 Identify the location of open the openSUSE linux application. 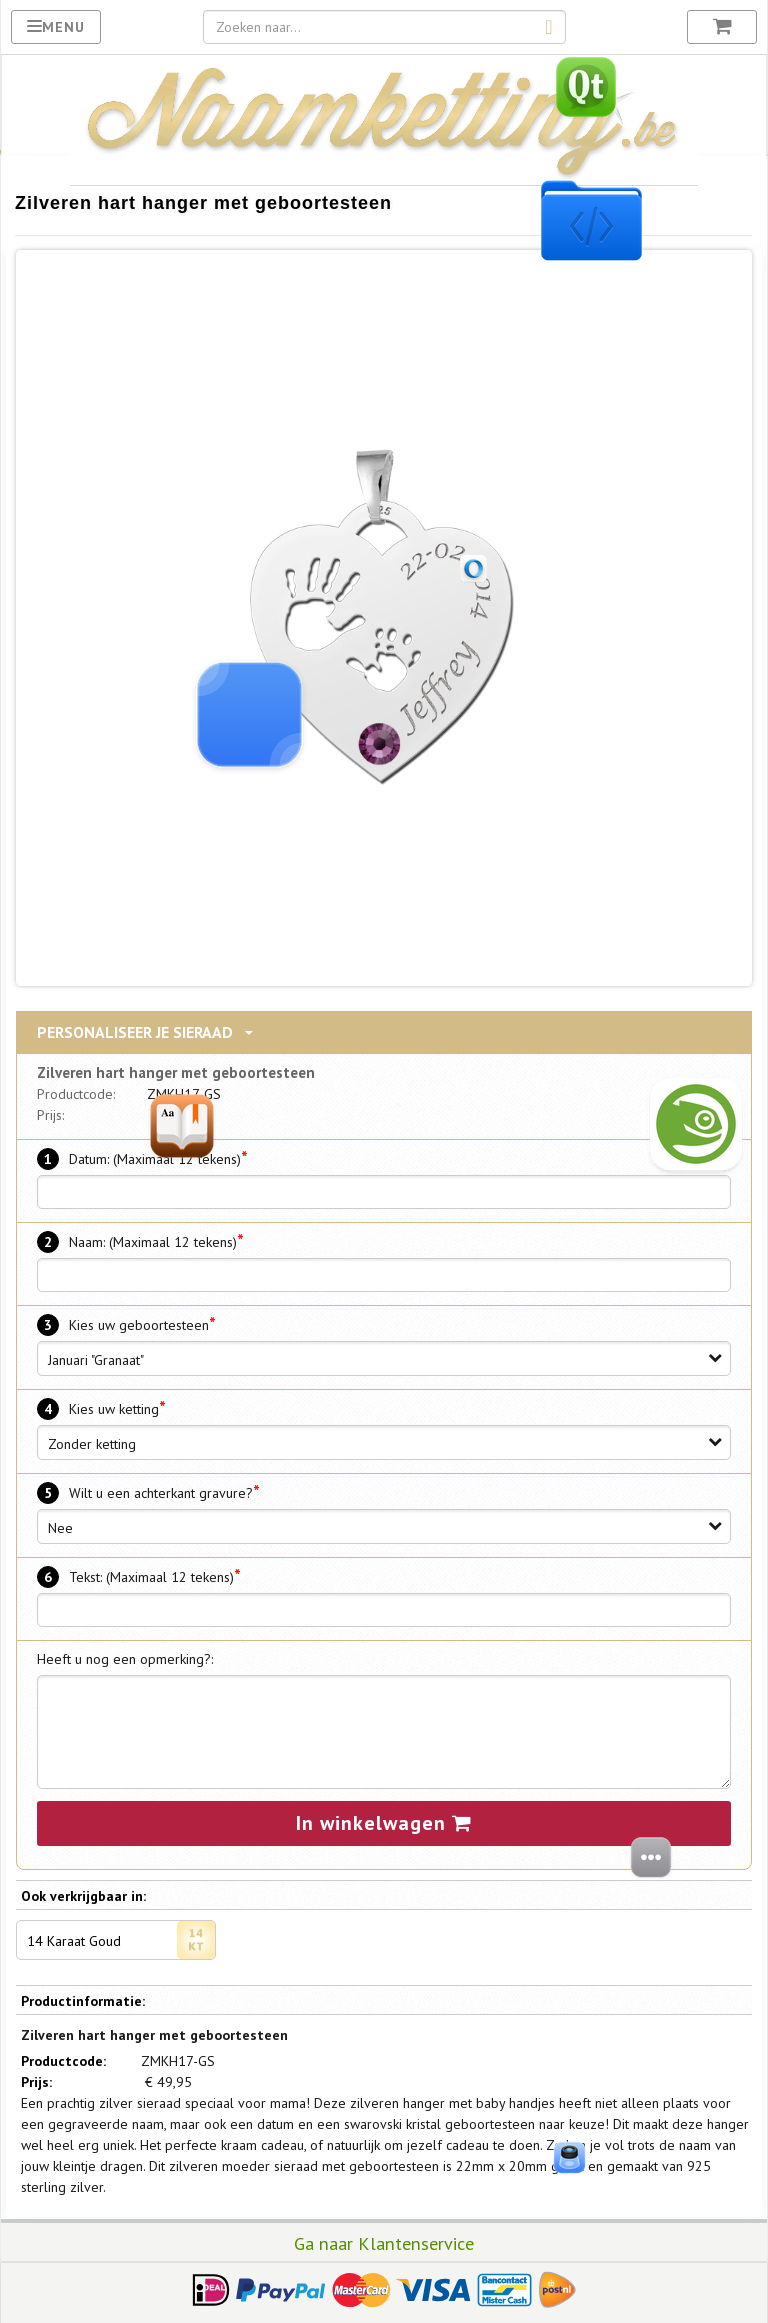
(696, 1124).